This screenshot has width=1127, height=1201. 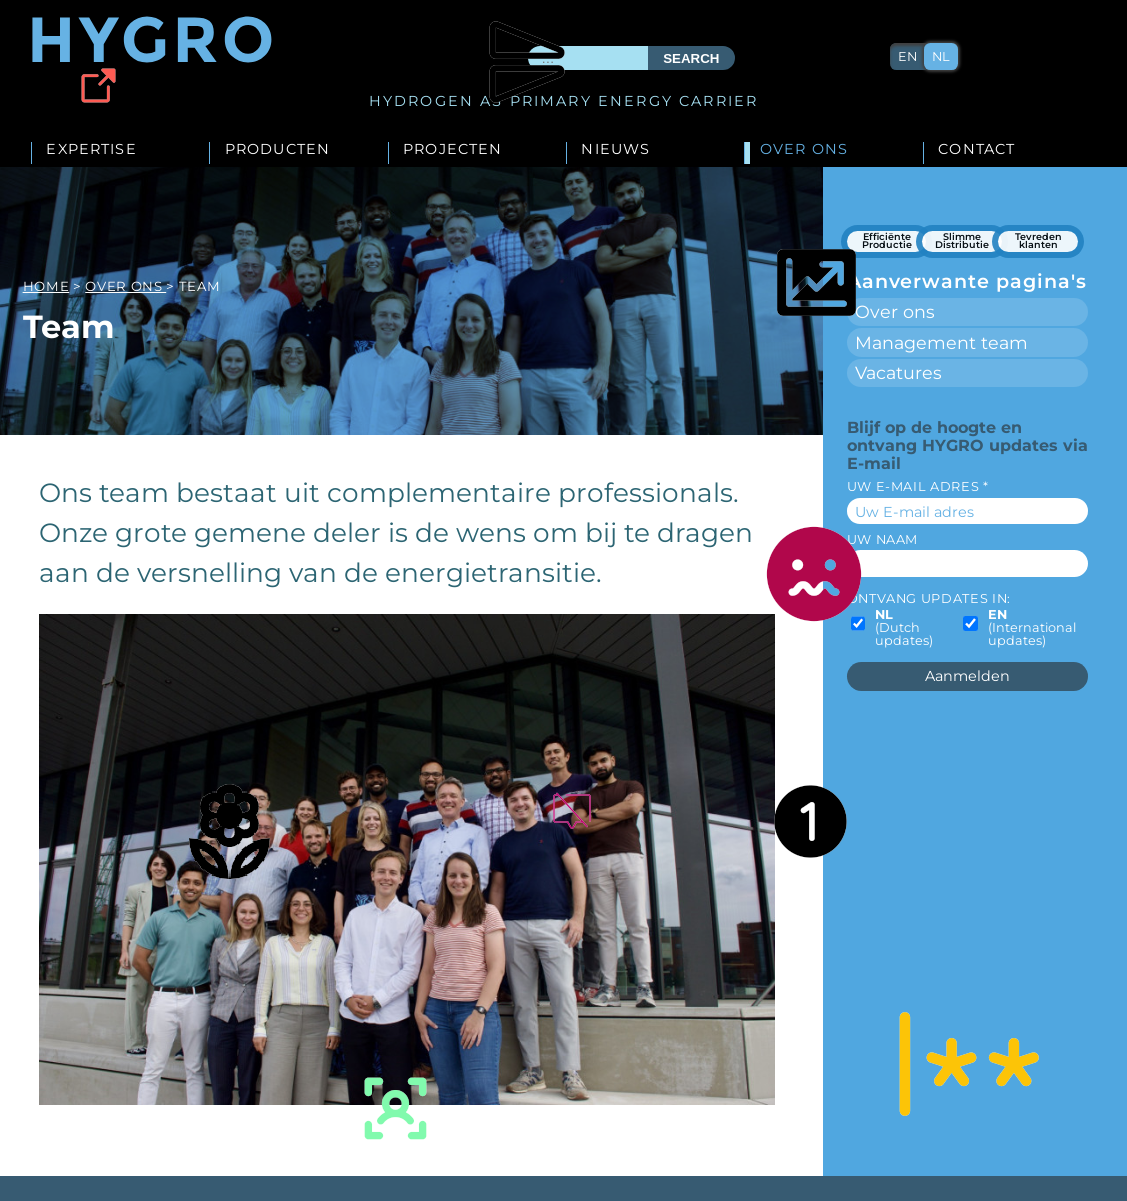 I want to click on flip image or content vertically, so click(x=524, y=62).